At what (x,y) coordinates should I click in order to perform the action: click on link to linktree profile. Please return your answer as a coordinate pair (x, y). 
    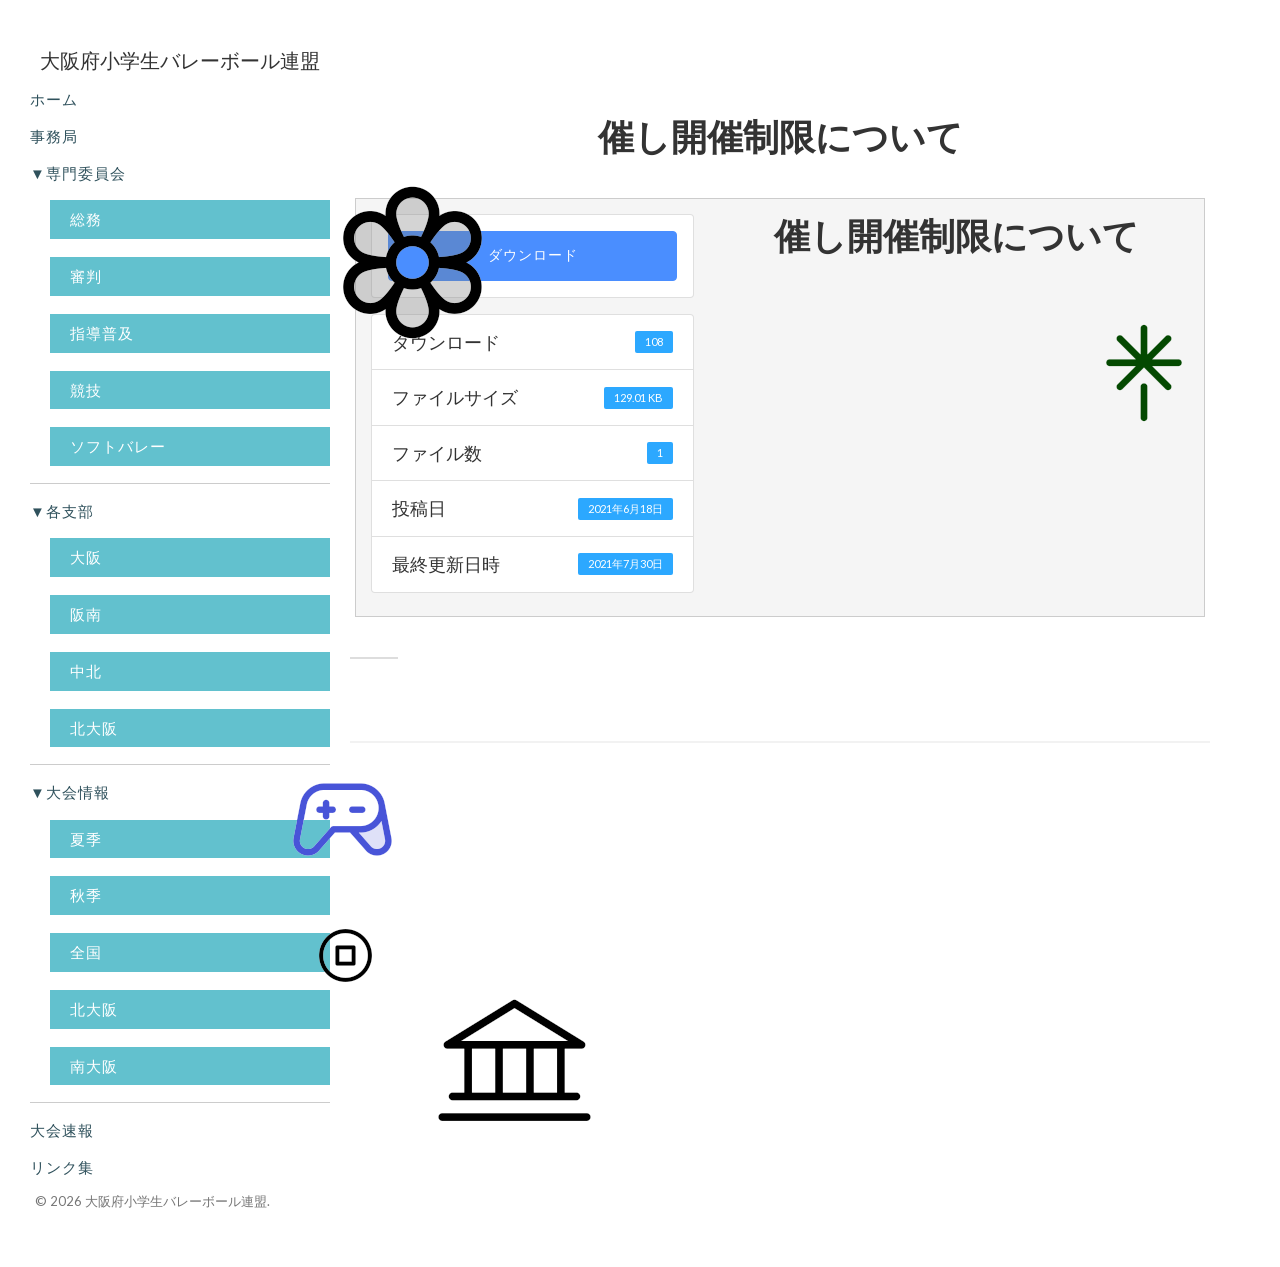
    Looking at the image, I should click on (1144, 373).